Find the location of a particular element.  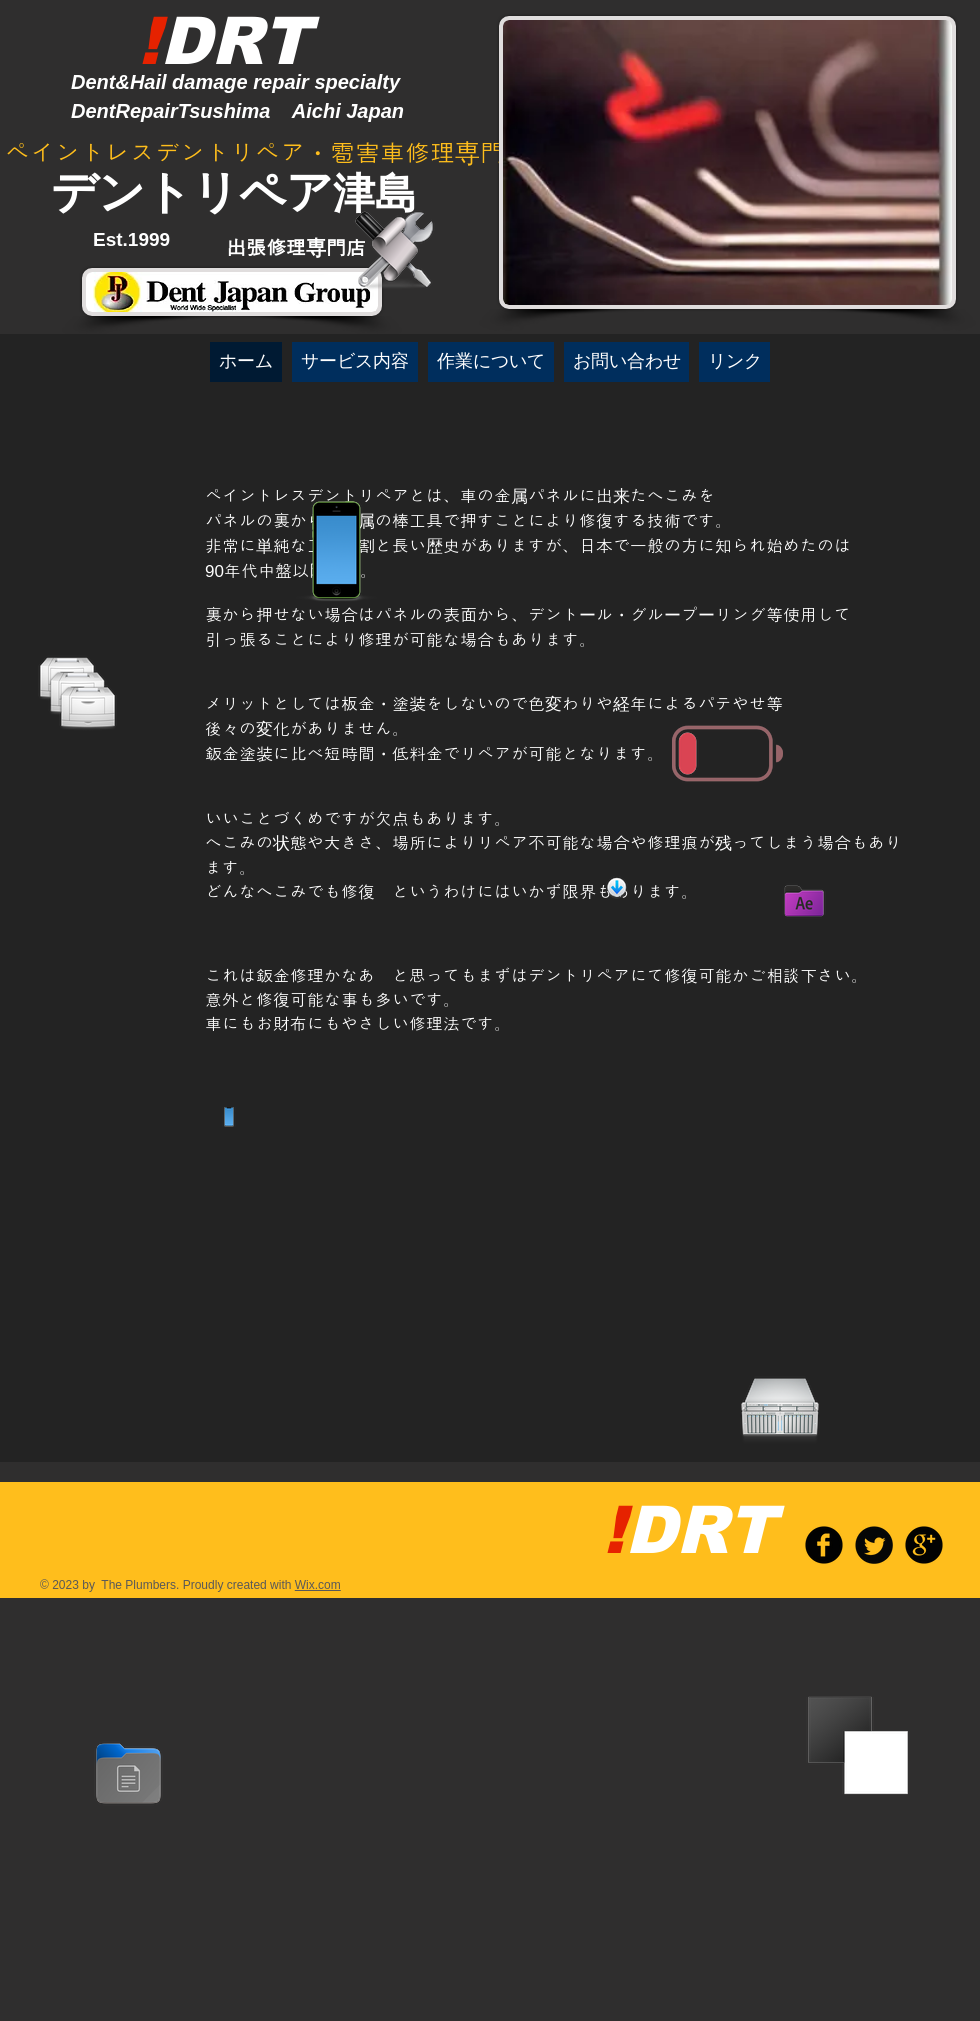

drop files here to add to folder is located at coordinates (580, 859).